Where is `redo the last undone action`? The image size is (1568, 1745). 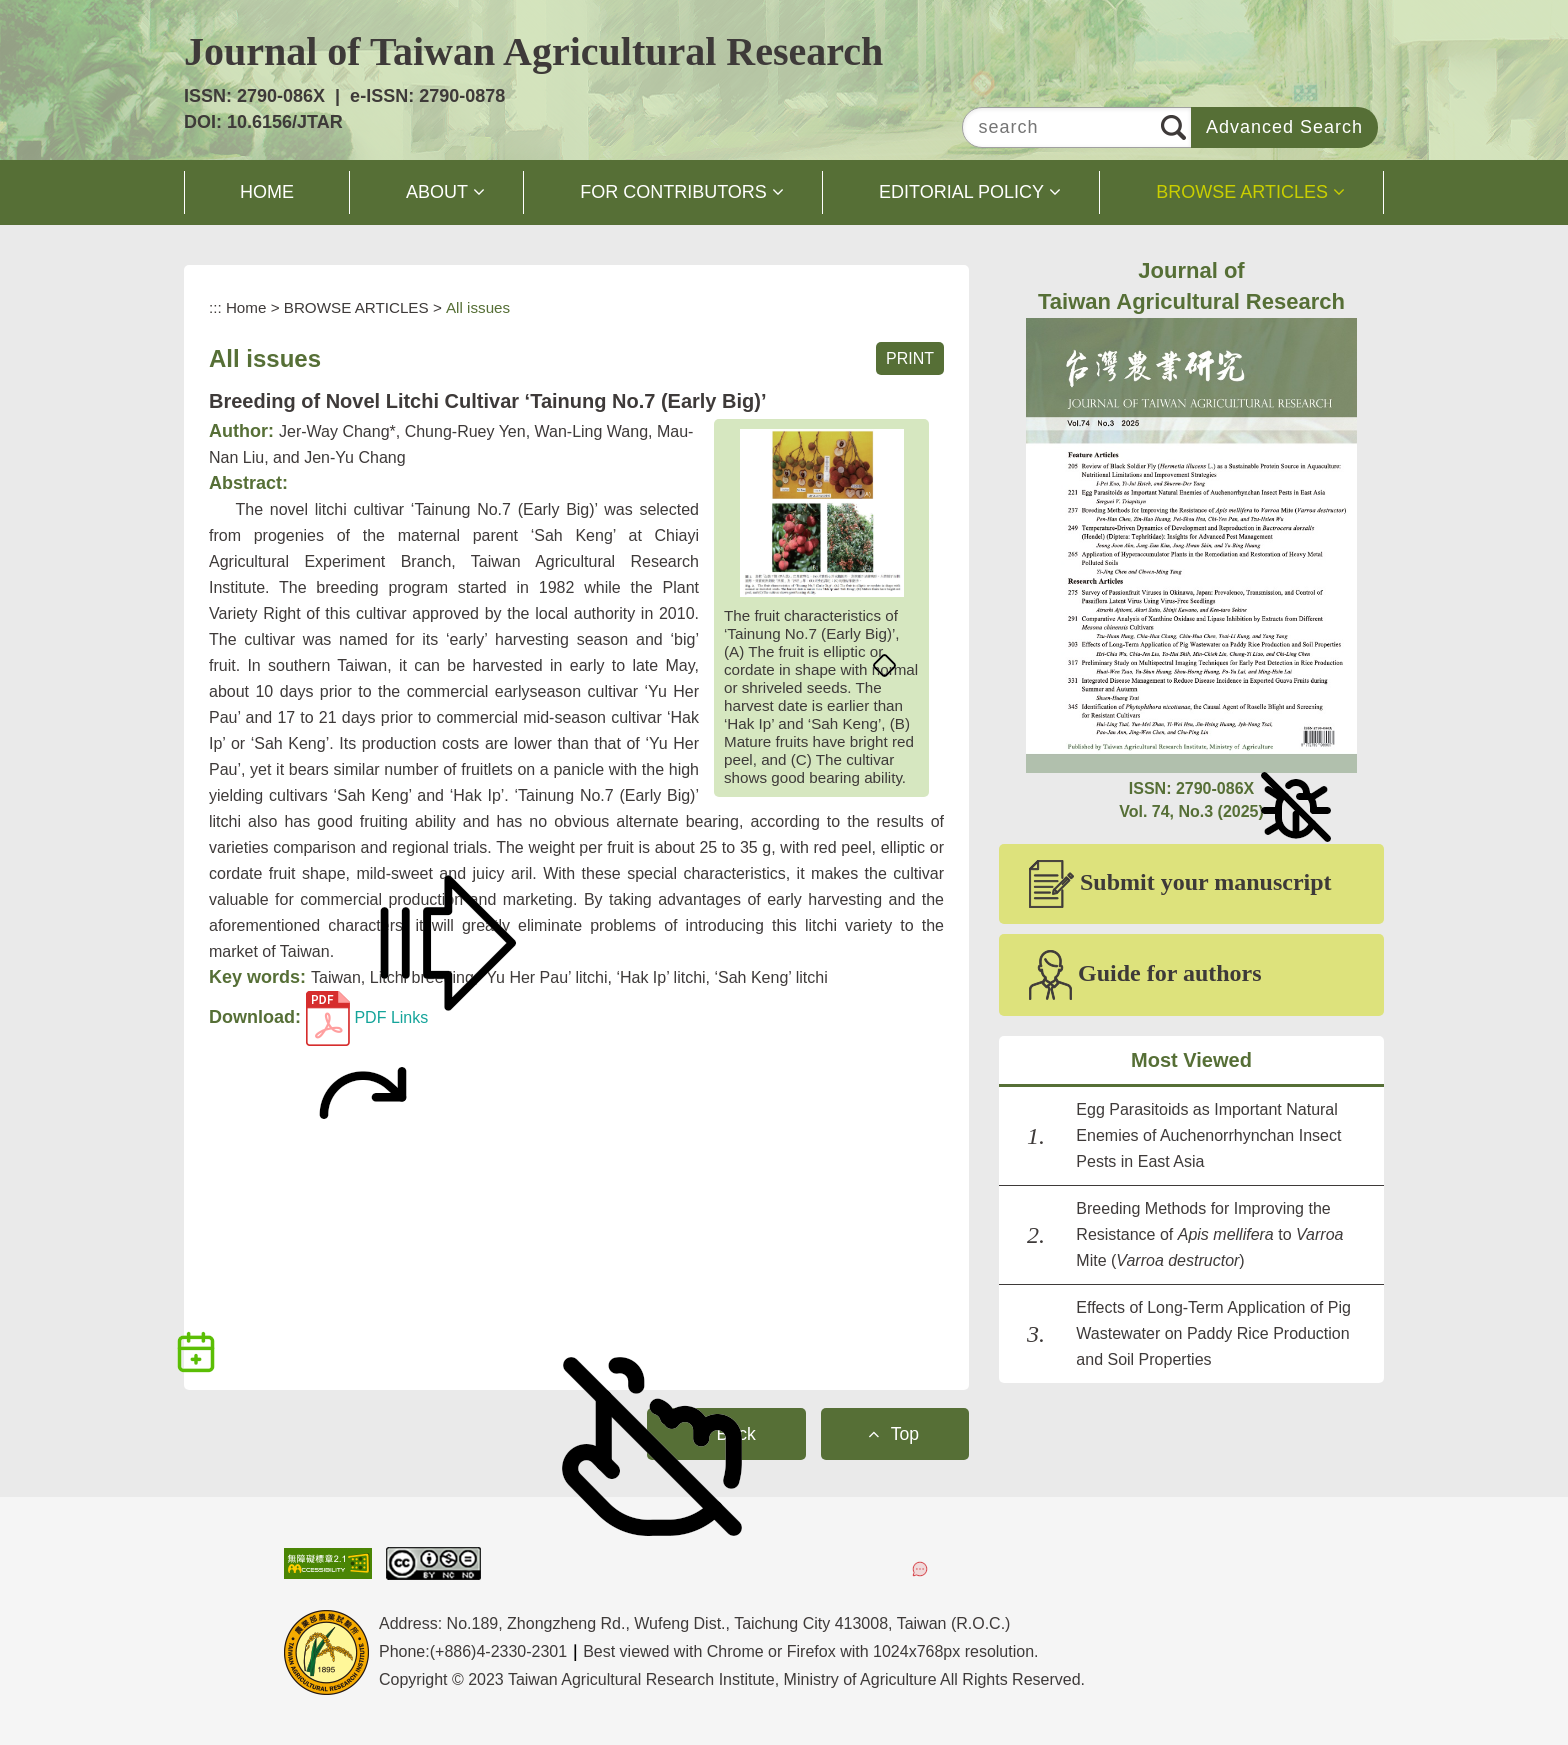
redo the last undone action is located at coordinates (363, 1093).